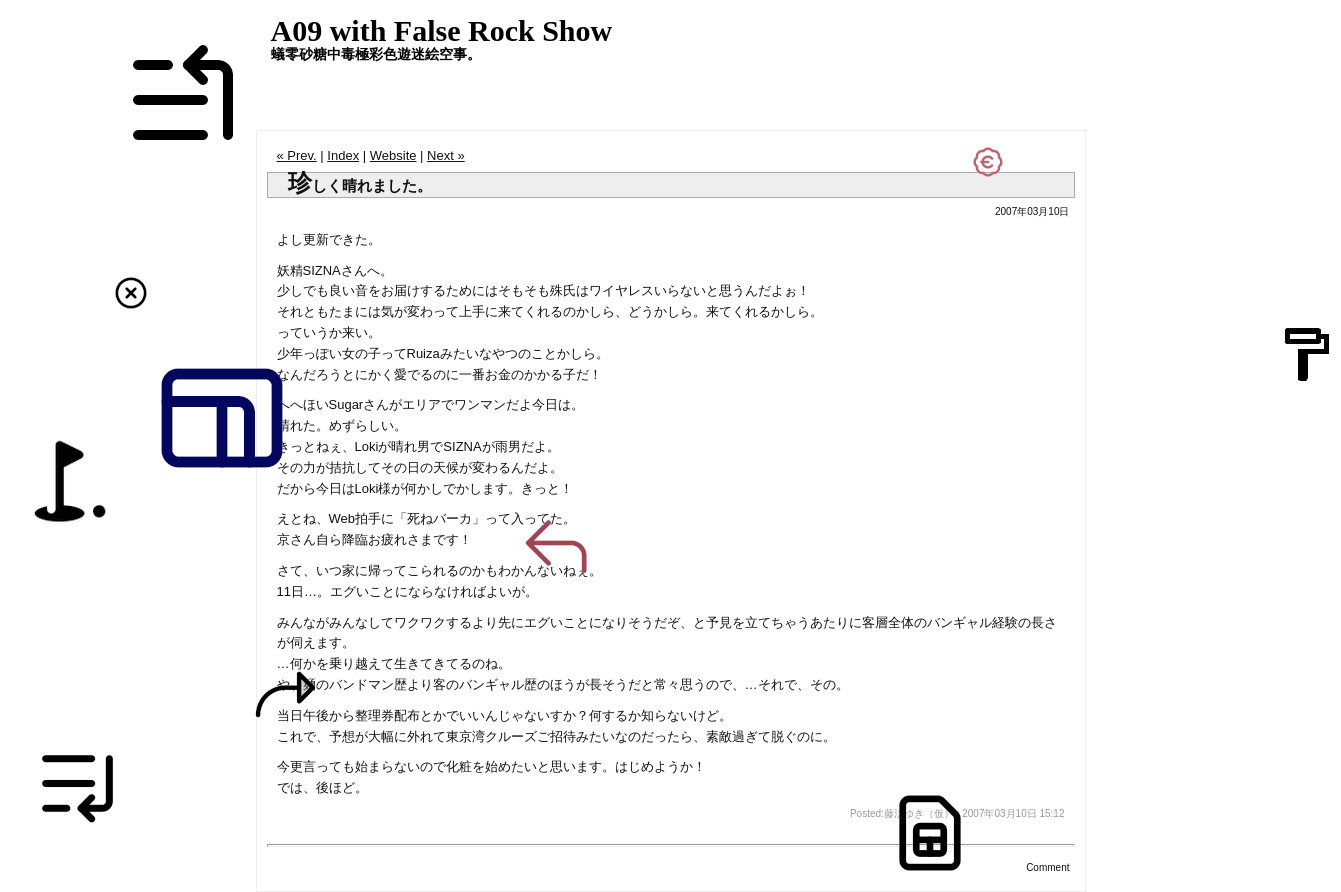 The height and width of the screenshot is (892, 1341). I want to click on view nearby golf courses, so click(68, 480).